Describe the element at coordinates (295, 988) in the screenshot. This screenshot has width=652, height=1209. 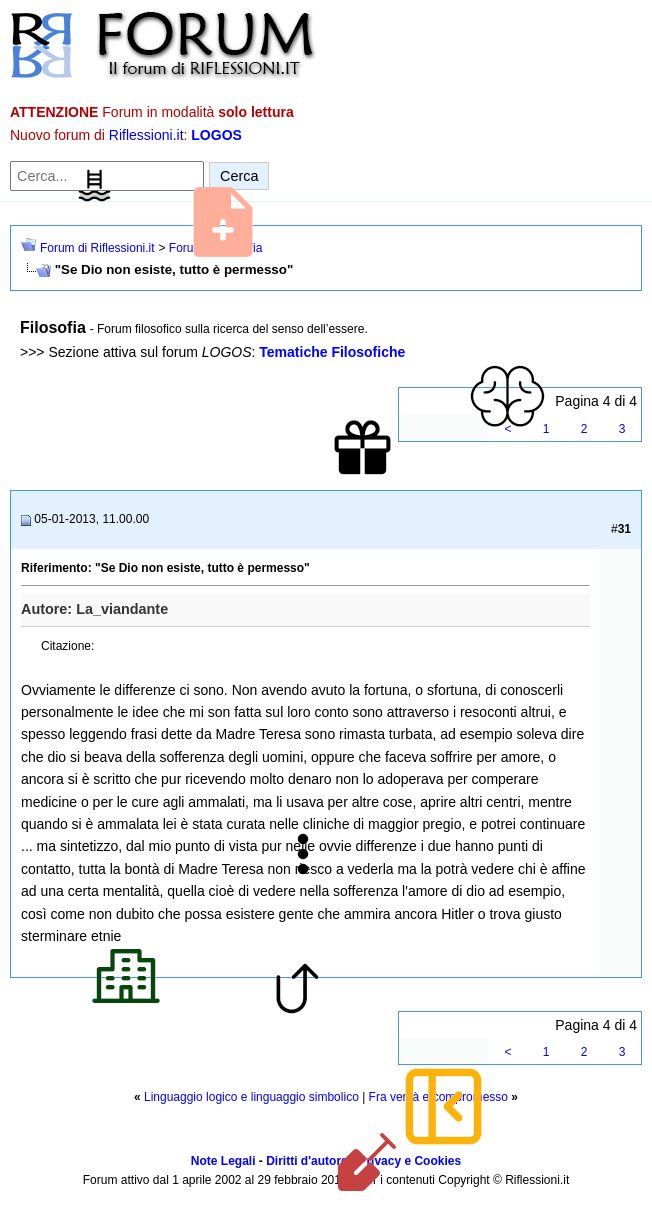
I see `redo or repeat last action` at that location.